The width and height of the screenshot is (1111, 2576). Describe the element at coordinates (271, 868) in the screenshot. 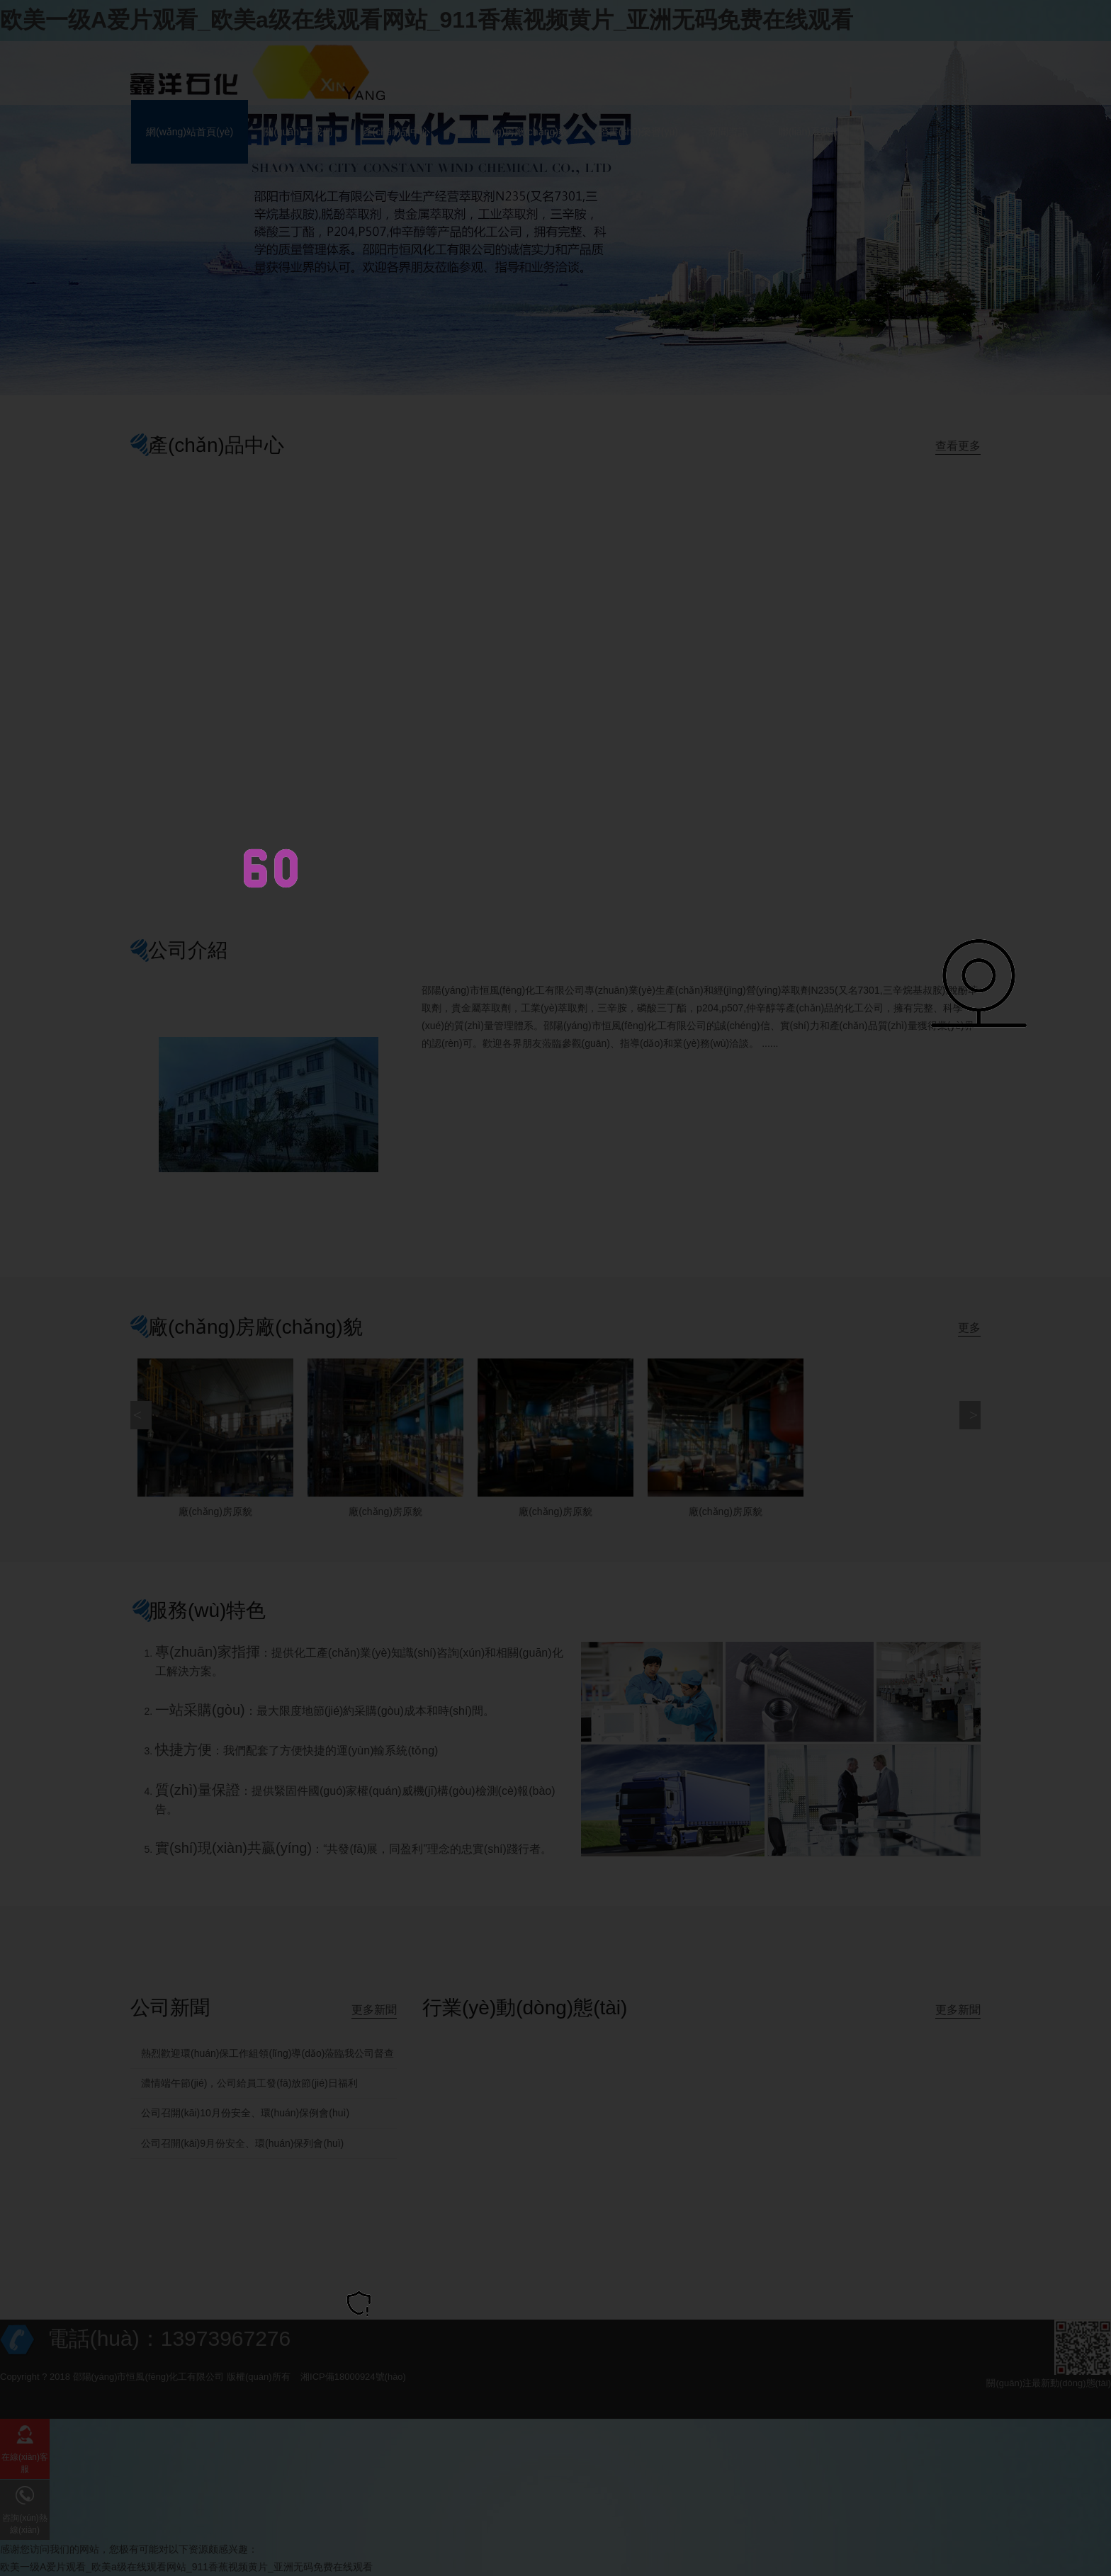

I see `indicates a 60-second timer or countdown` at that location.